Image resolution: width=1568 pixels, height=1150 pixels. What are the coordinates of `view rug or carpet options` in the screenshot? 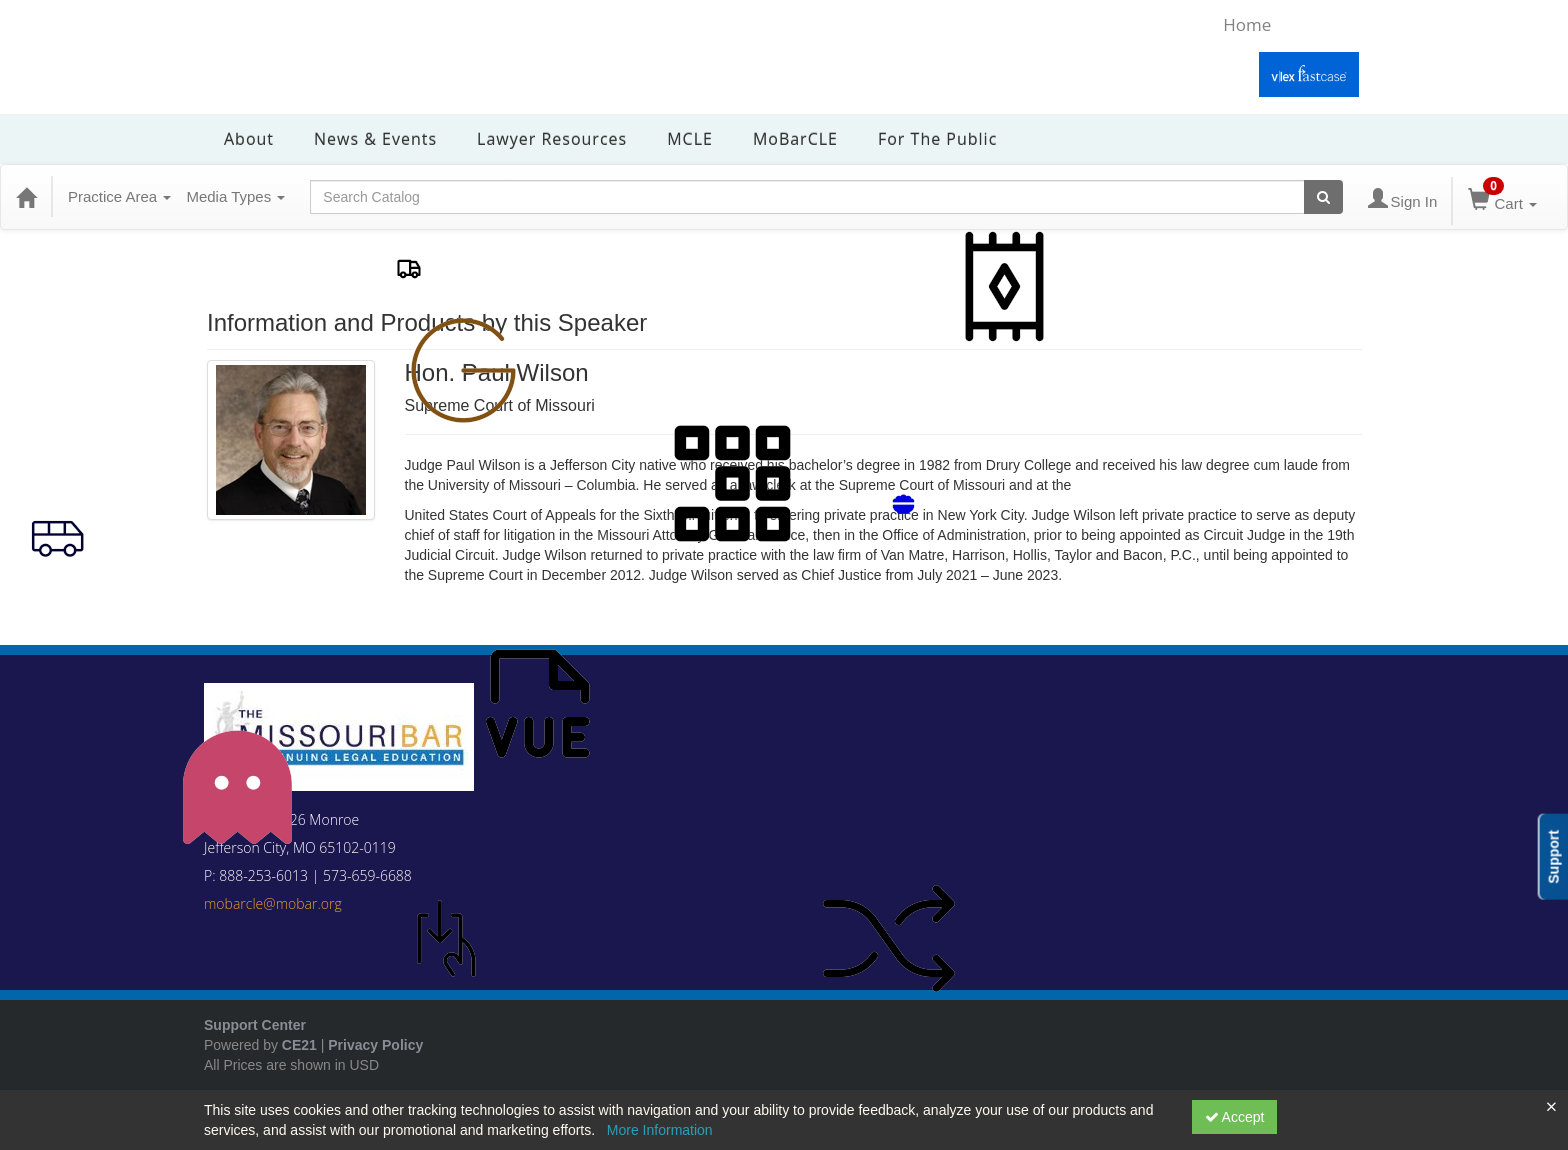 It's located at (1004, 286).